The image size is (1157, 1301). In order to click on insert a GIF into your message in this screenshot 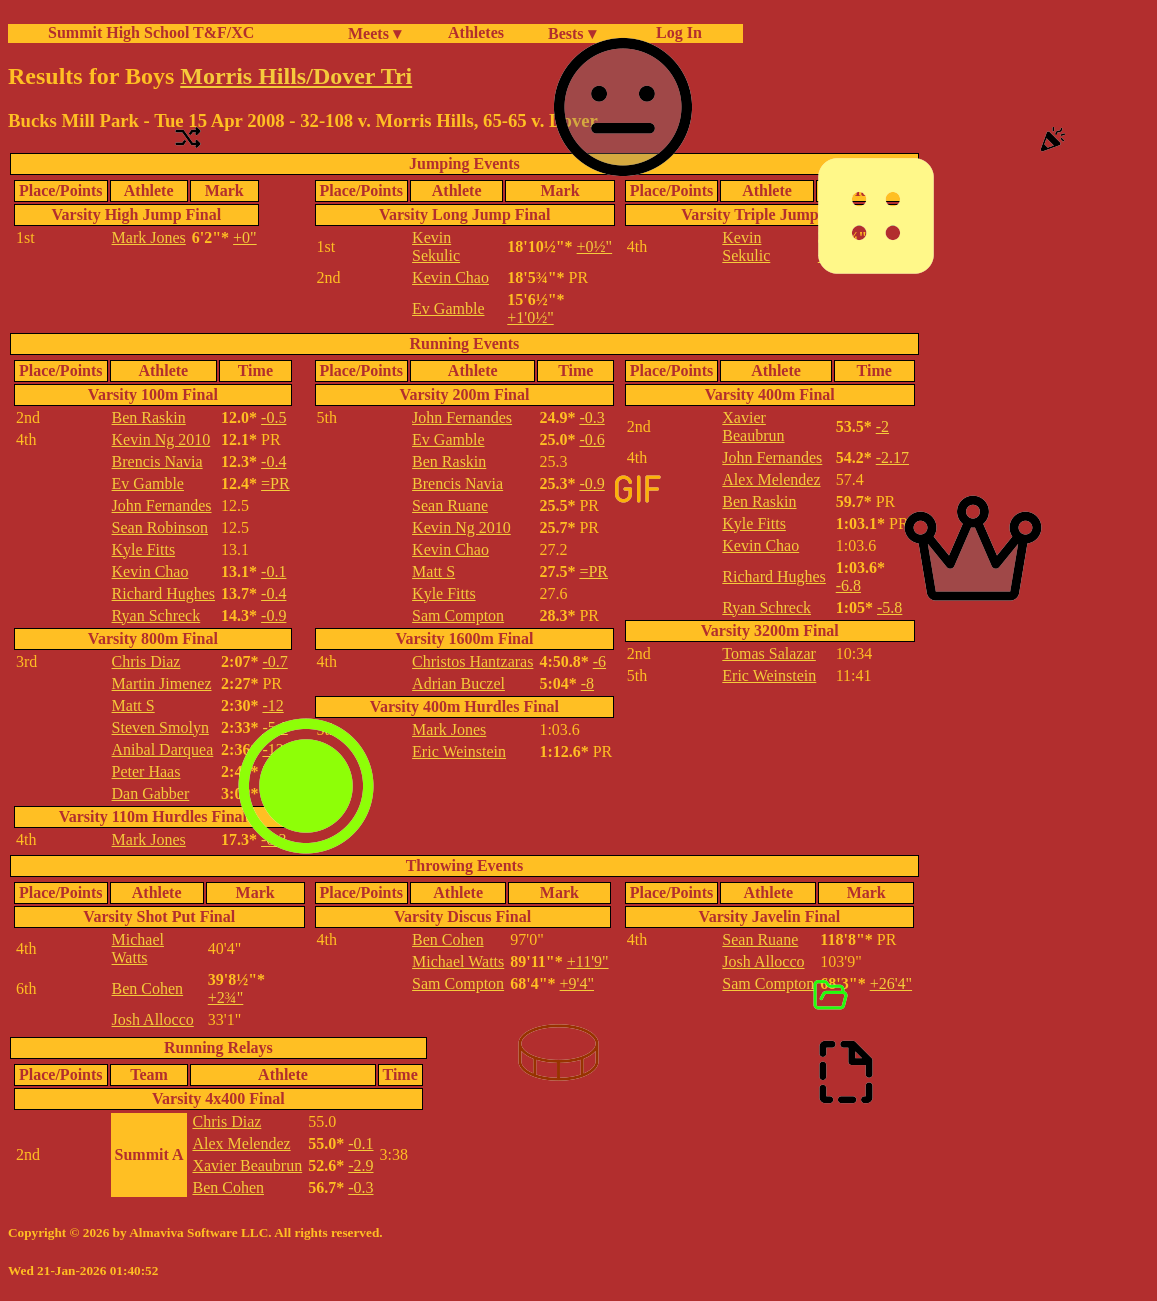, I will do `click(637, 489)`.